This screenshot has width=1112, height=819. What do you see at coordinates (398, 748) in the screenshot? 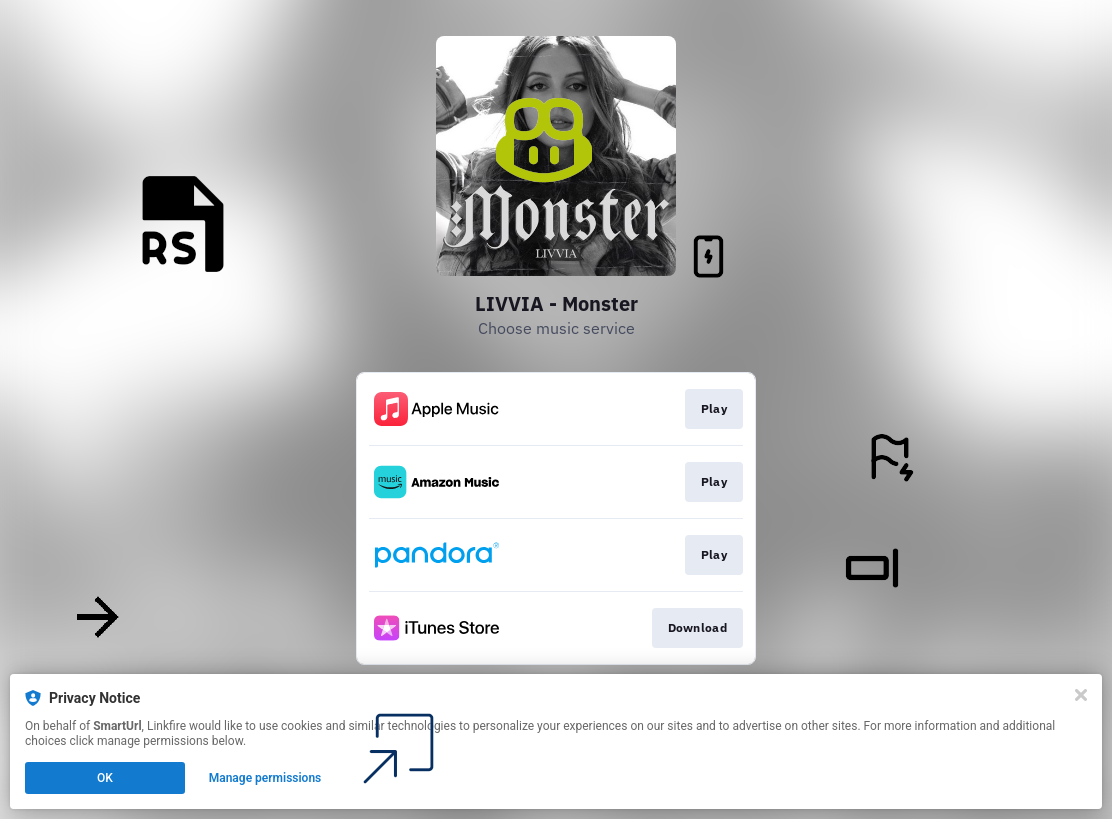
I see `import or bring content into the current view` at bounding box center [398, 748].